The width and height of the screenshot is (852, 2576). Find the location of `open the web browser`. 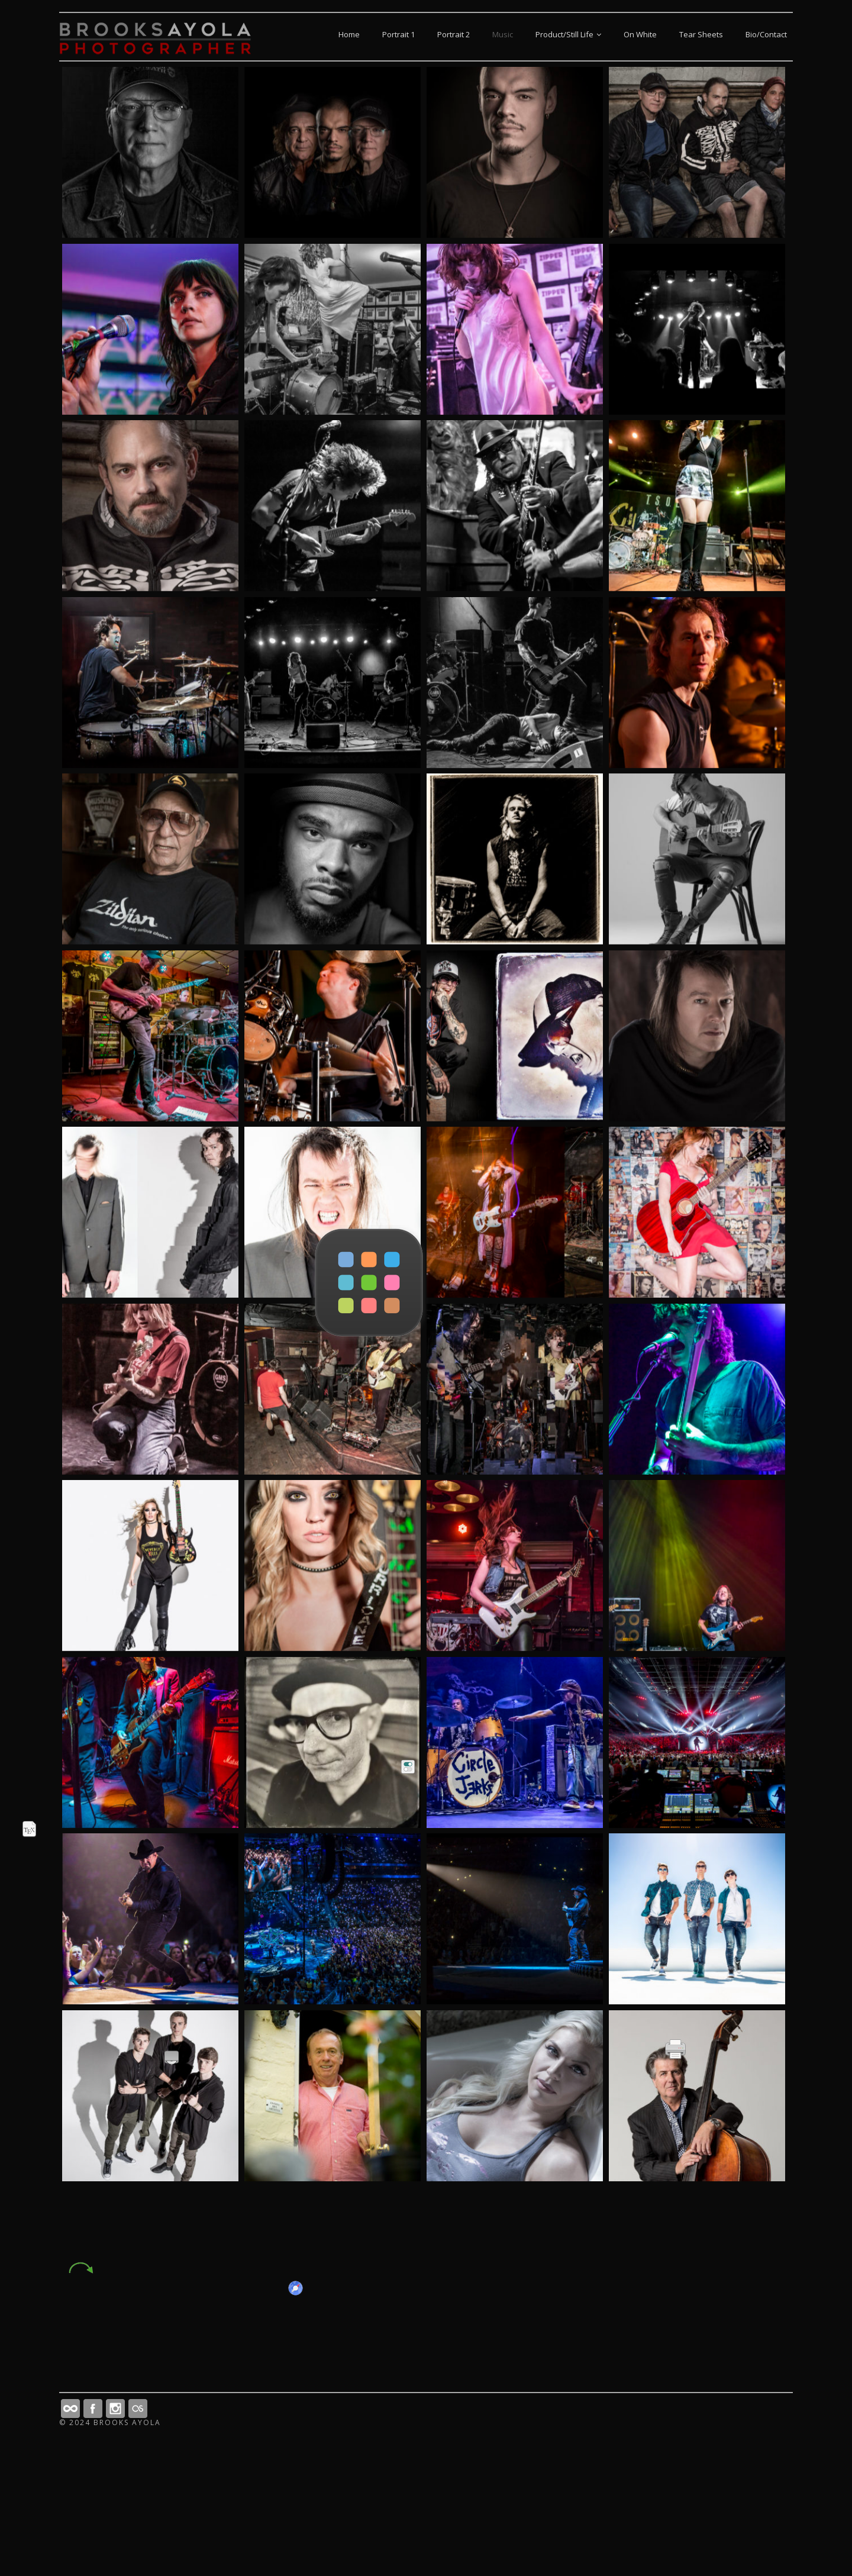

open the web browser is located at coordinates (295, 2288).